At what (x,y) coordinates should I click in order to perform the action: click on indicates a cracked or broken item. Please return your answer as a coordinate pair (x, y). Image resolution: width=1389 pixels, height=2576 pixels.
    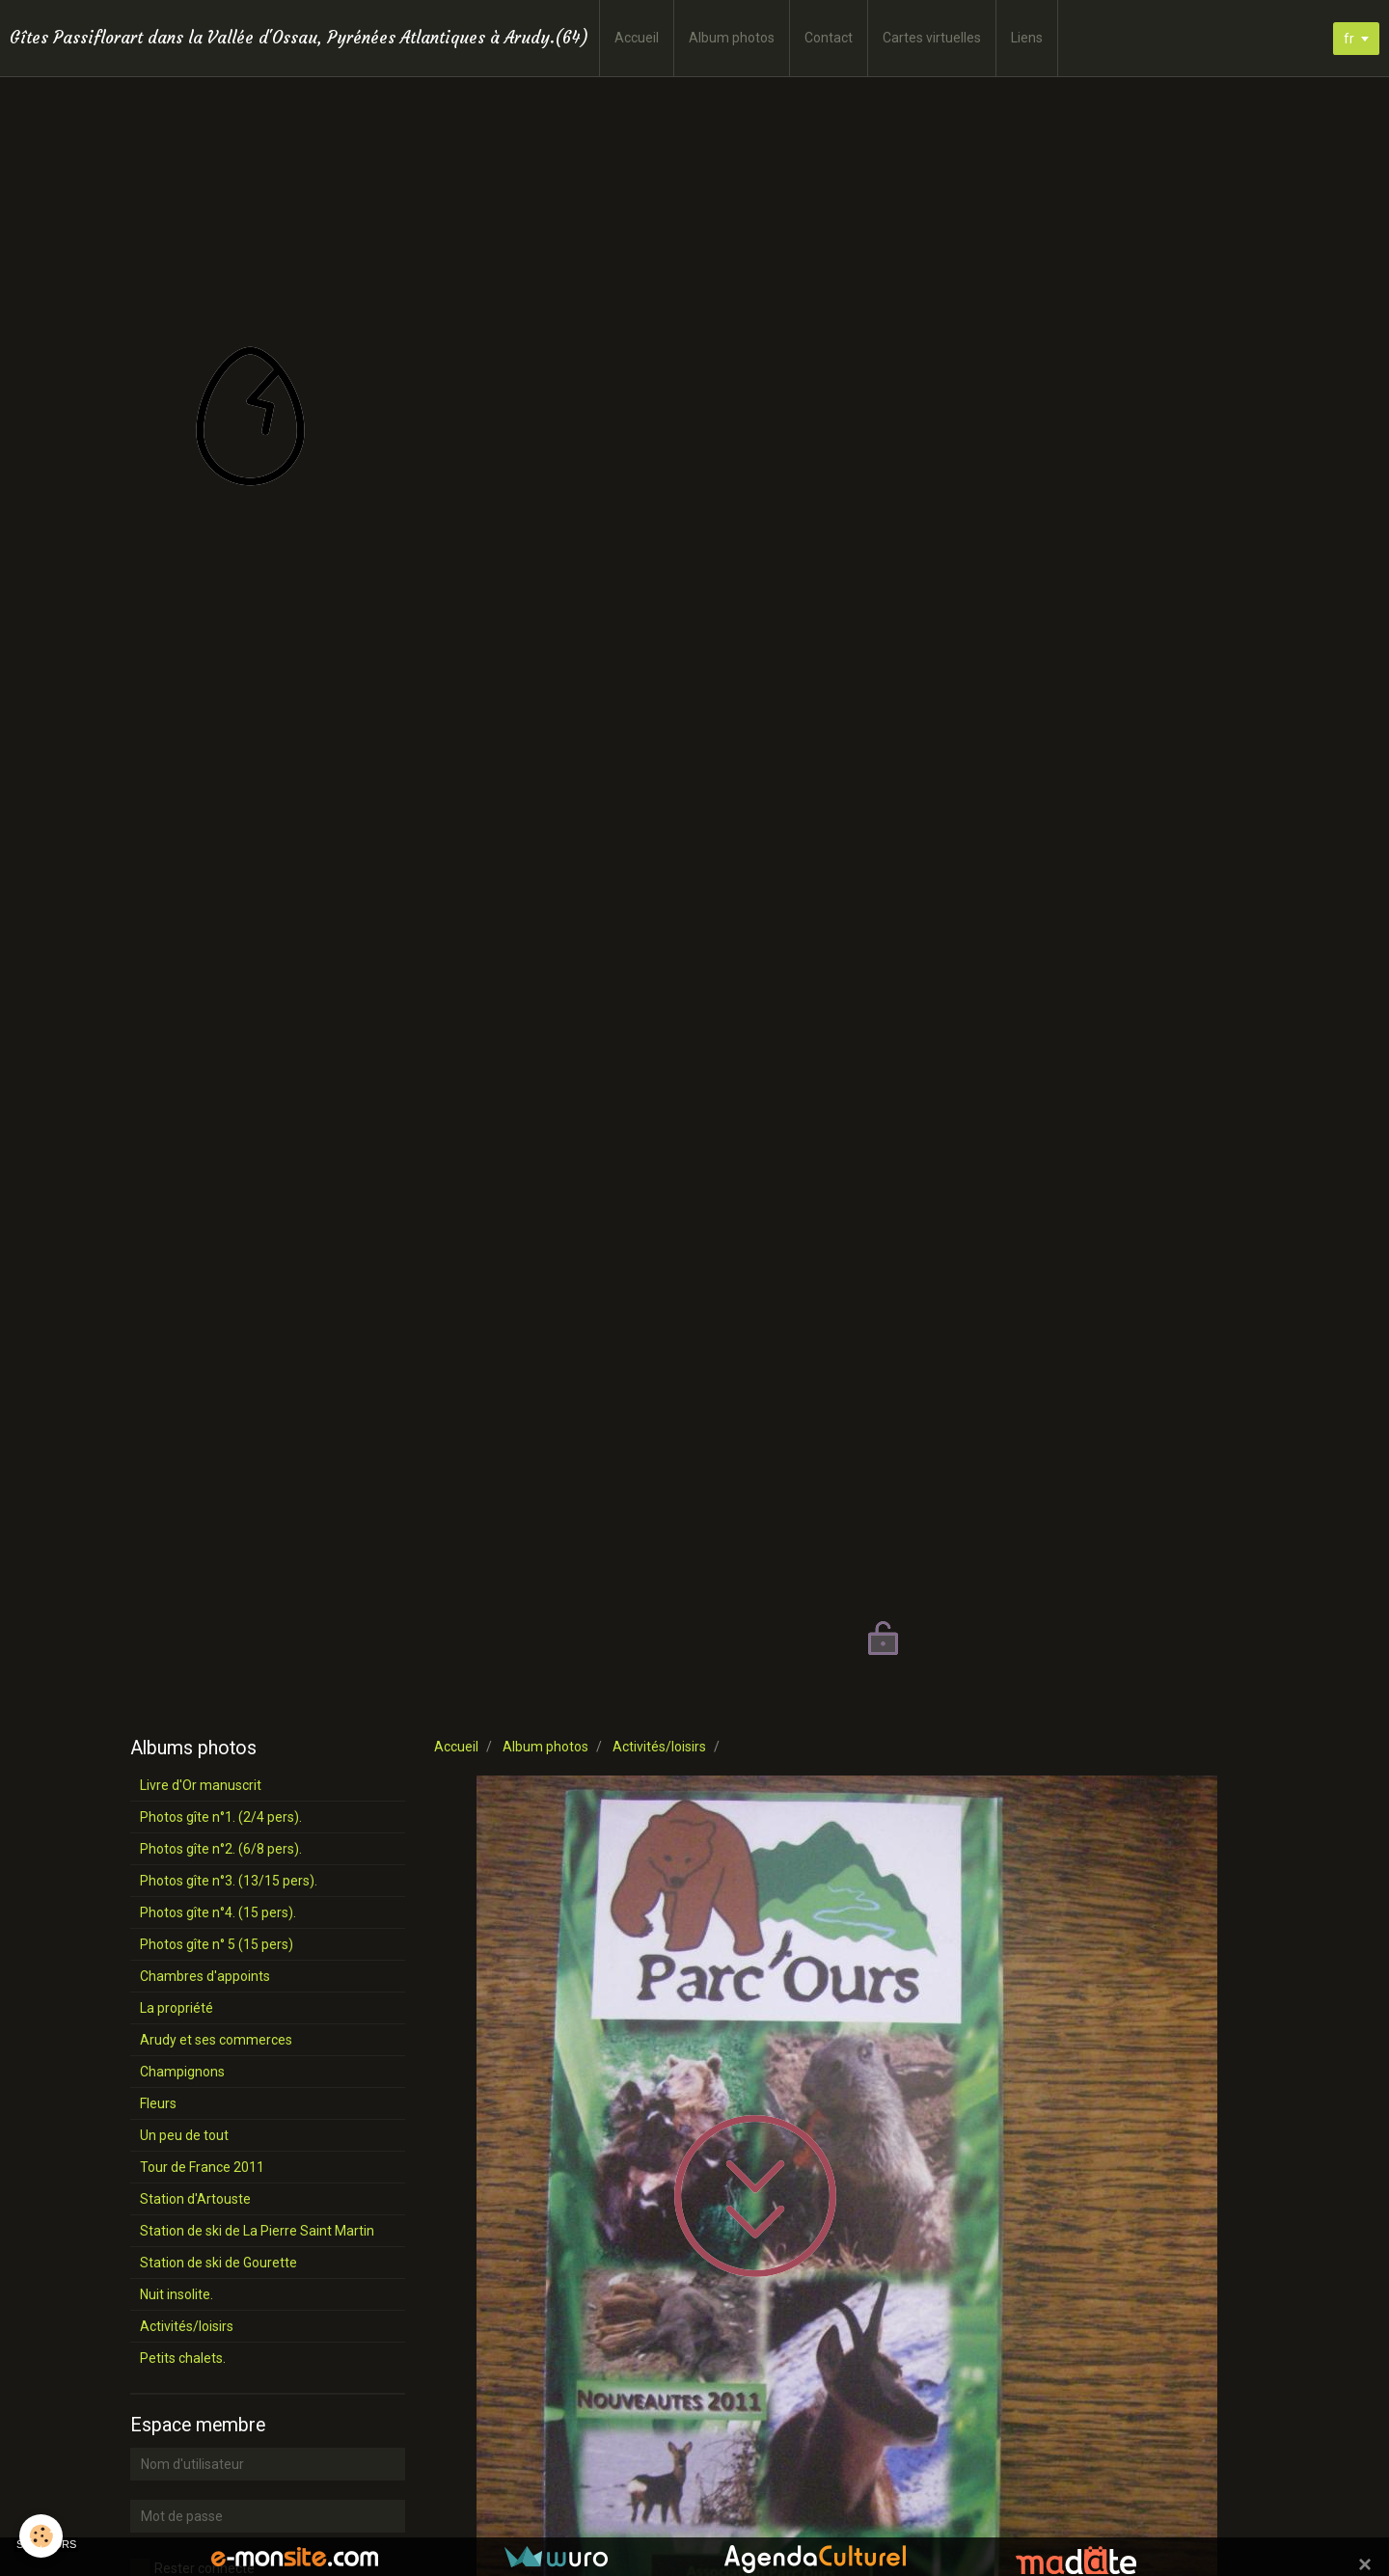
    Looking at the image, I should click on (250, 416).